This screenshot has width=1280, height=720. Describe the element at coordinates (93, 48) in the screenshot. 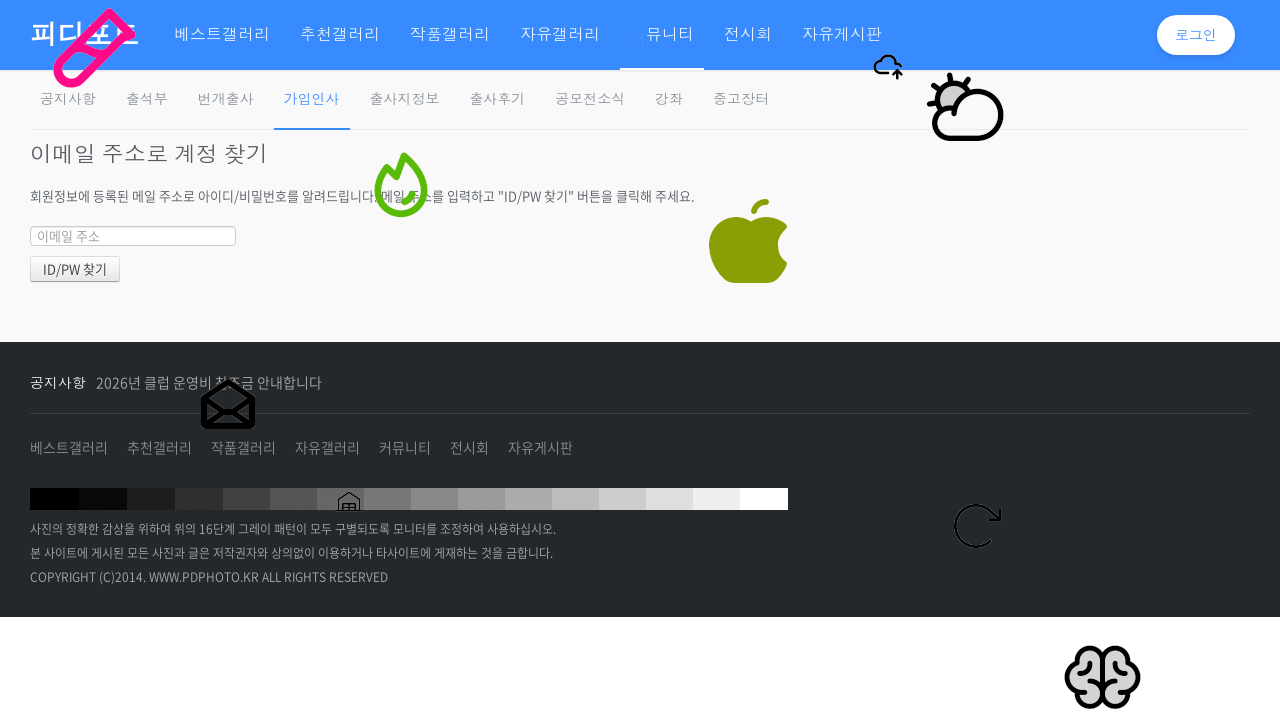

I see `access lab or test results` at that location.